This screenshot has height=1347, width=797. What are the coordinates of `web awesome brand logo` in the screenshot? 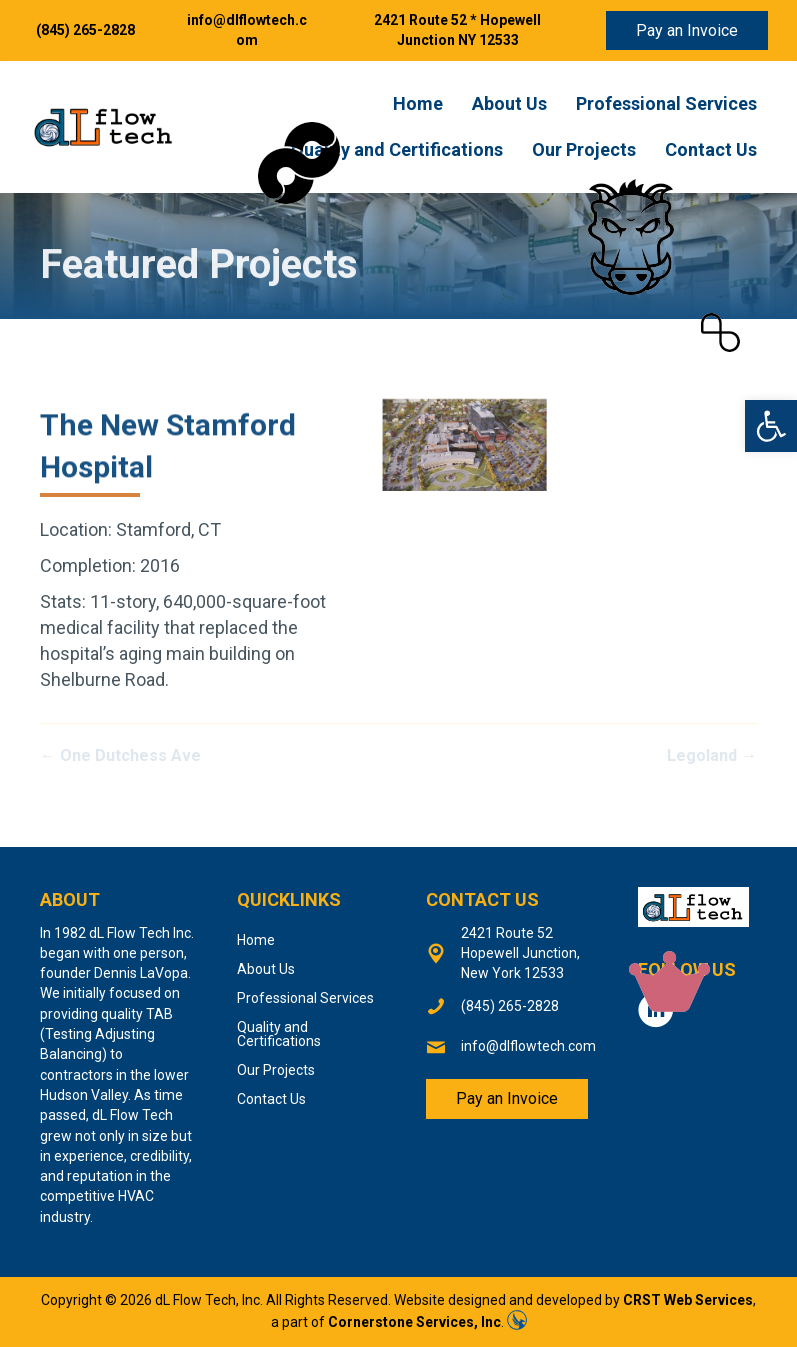 It's located at (669, 983).